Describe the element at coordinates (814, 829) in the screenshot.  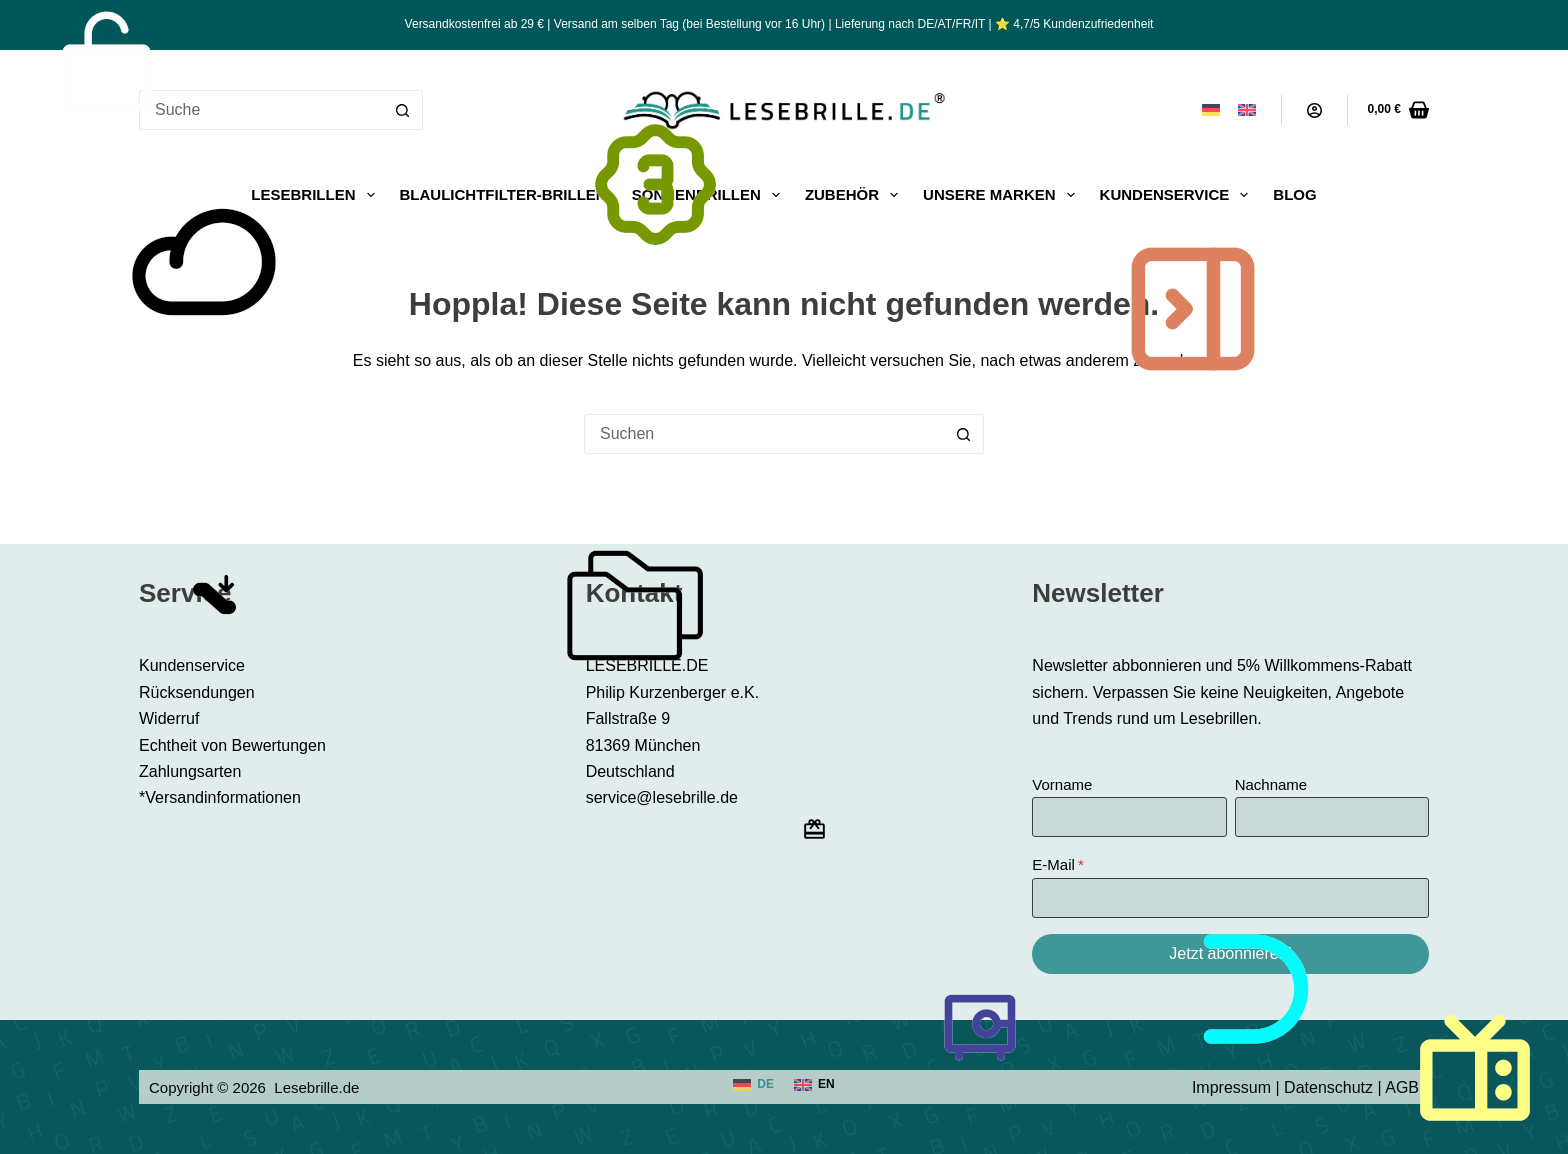
I see `view gift card balance` at that location.